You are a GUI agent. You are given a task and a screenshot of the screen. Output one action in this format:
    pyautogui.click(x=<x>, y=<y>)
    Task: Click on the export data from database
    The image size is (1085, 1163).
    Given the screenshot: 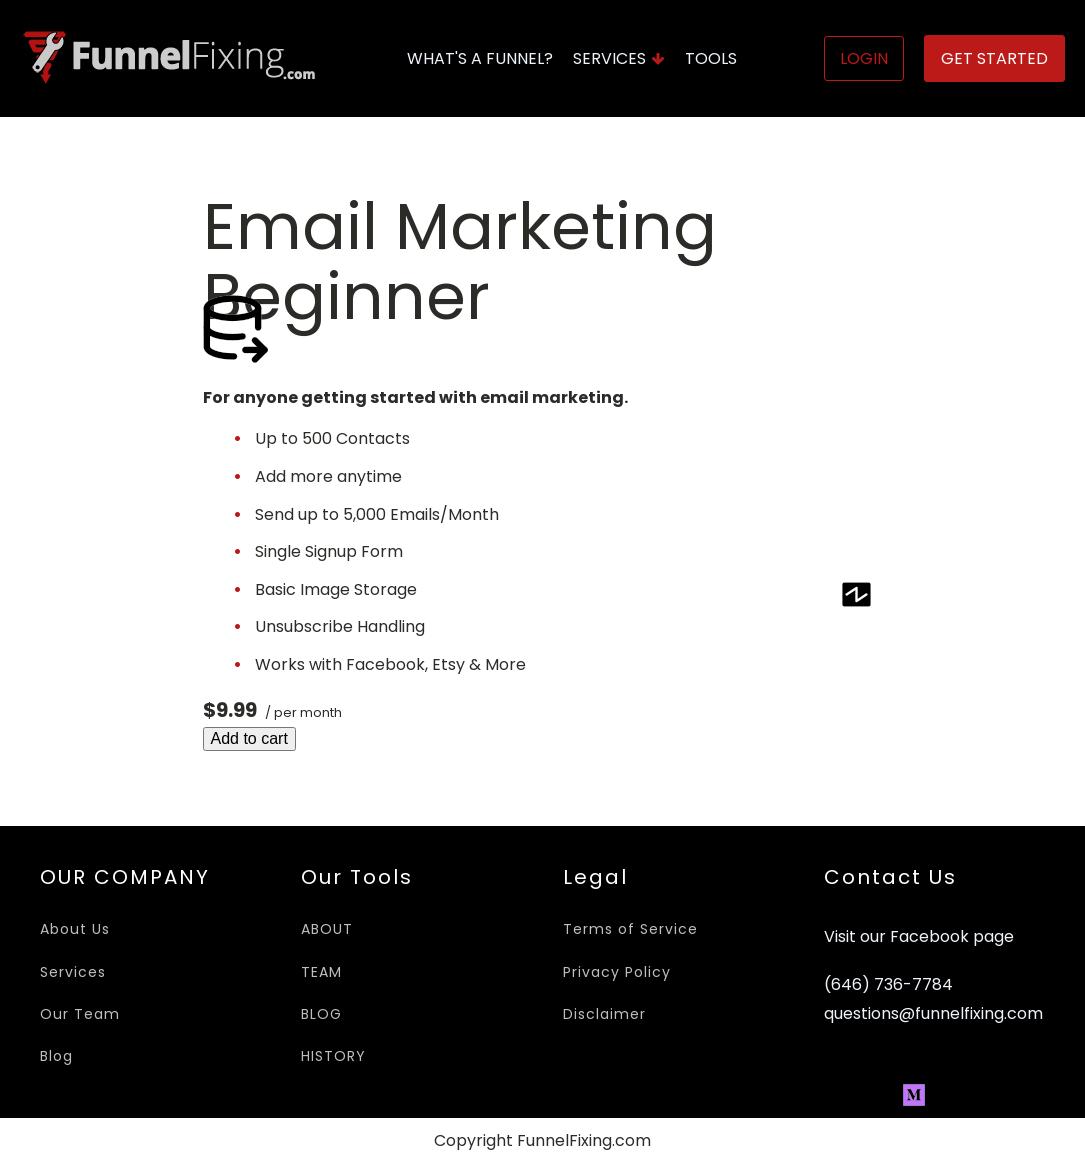 What is the action you would take?
    pyautogui.click(x=232, y=327)
    